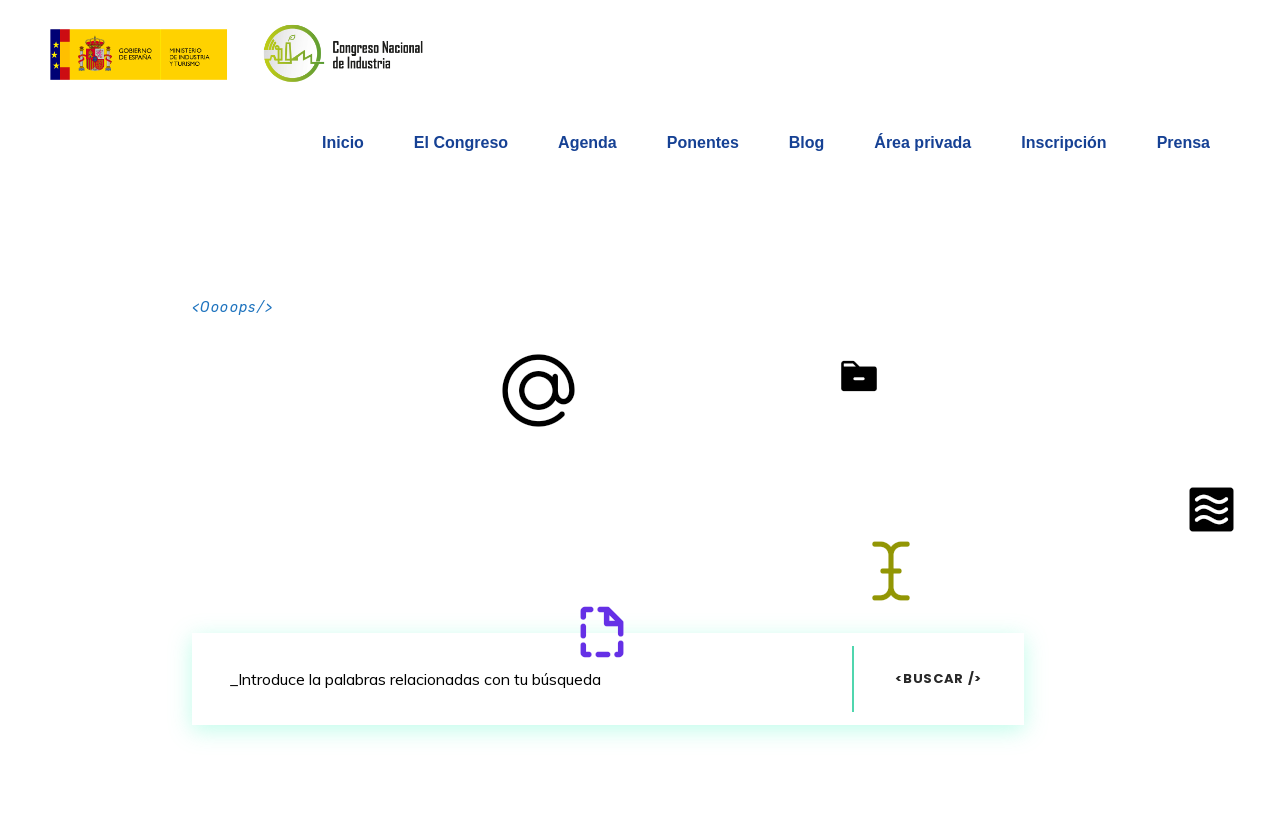 This screenshot has height=820, width=1280. Describe the element at coordinates (859, 376) in the screenshot. I see `remove a file from this folder` at that location.